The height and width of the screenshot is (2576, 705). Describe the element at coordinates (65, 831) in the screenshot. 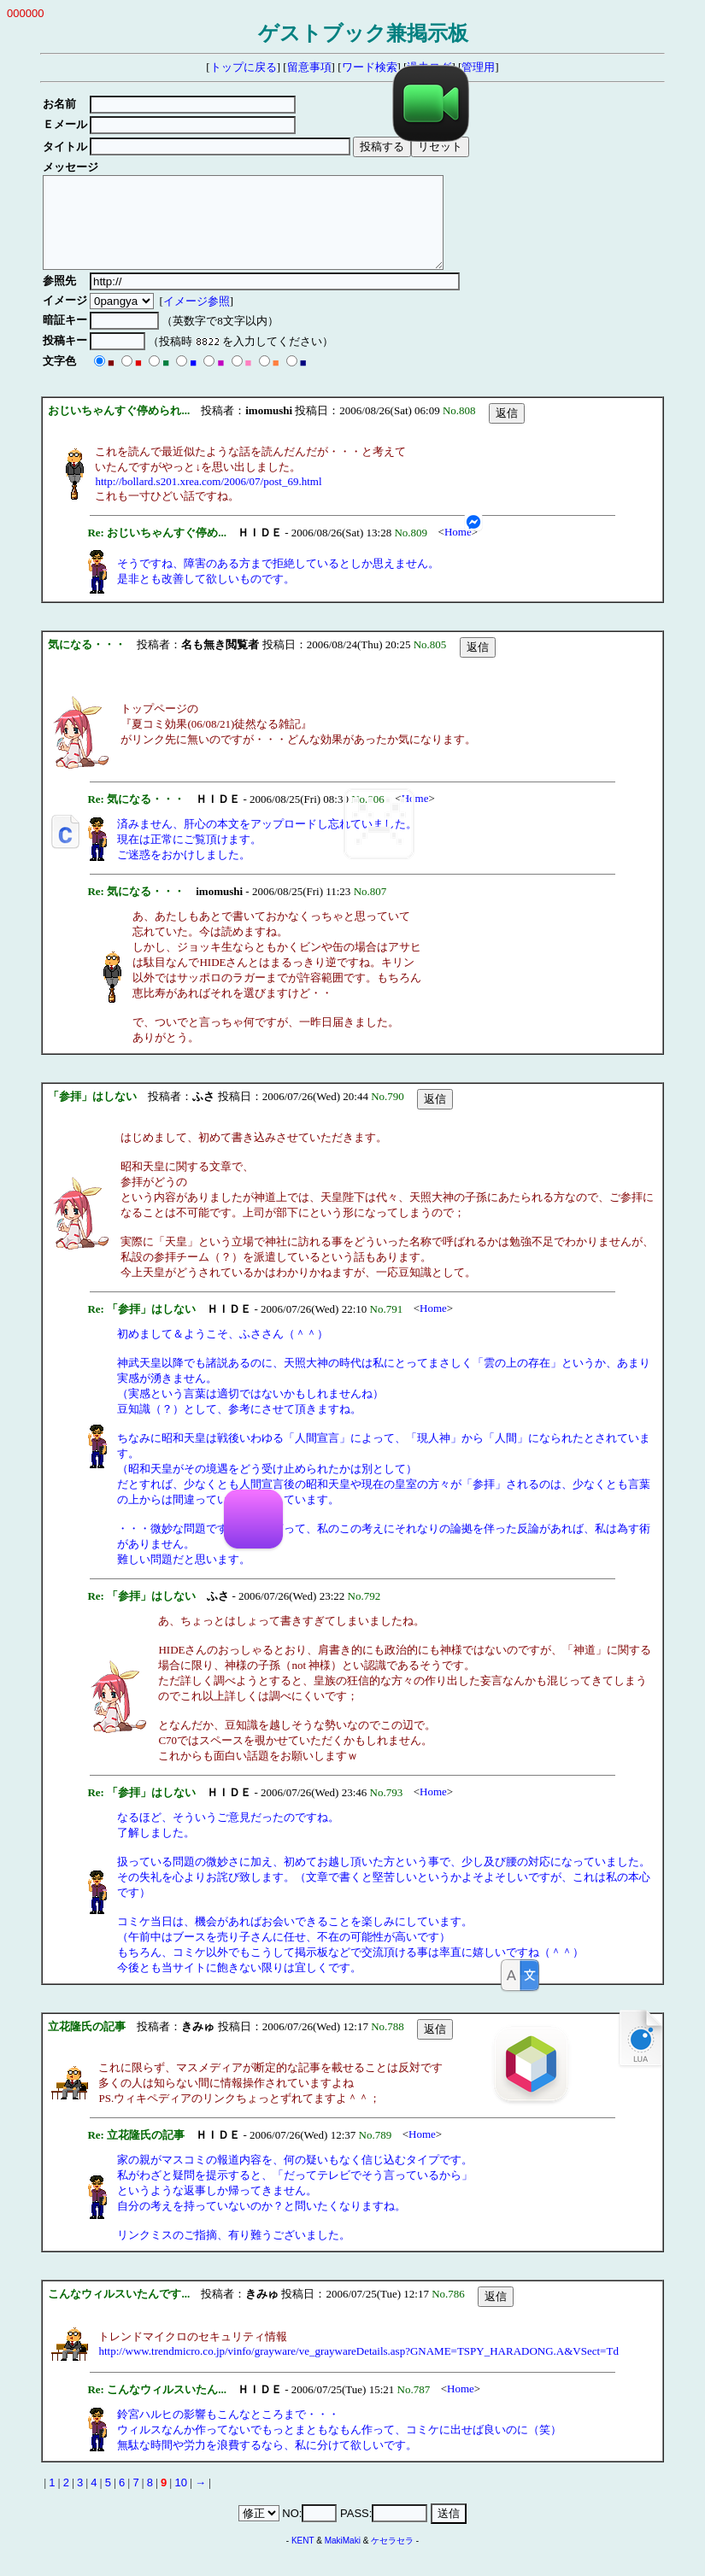

I see `a C programming language source file` at that location.